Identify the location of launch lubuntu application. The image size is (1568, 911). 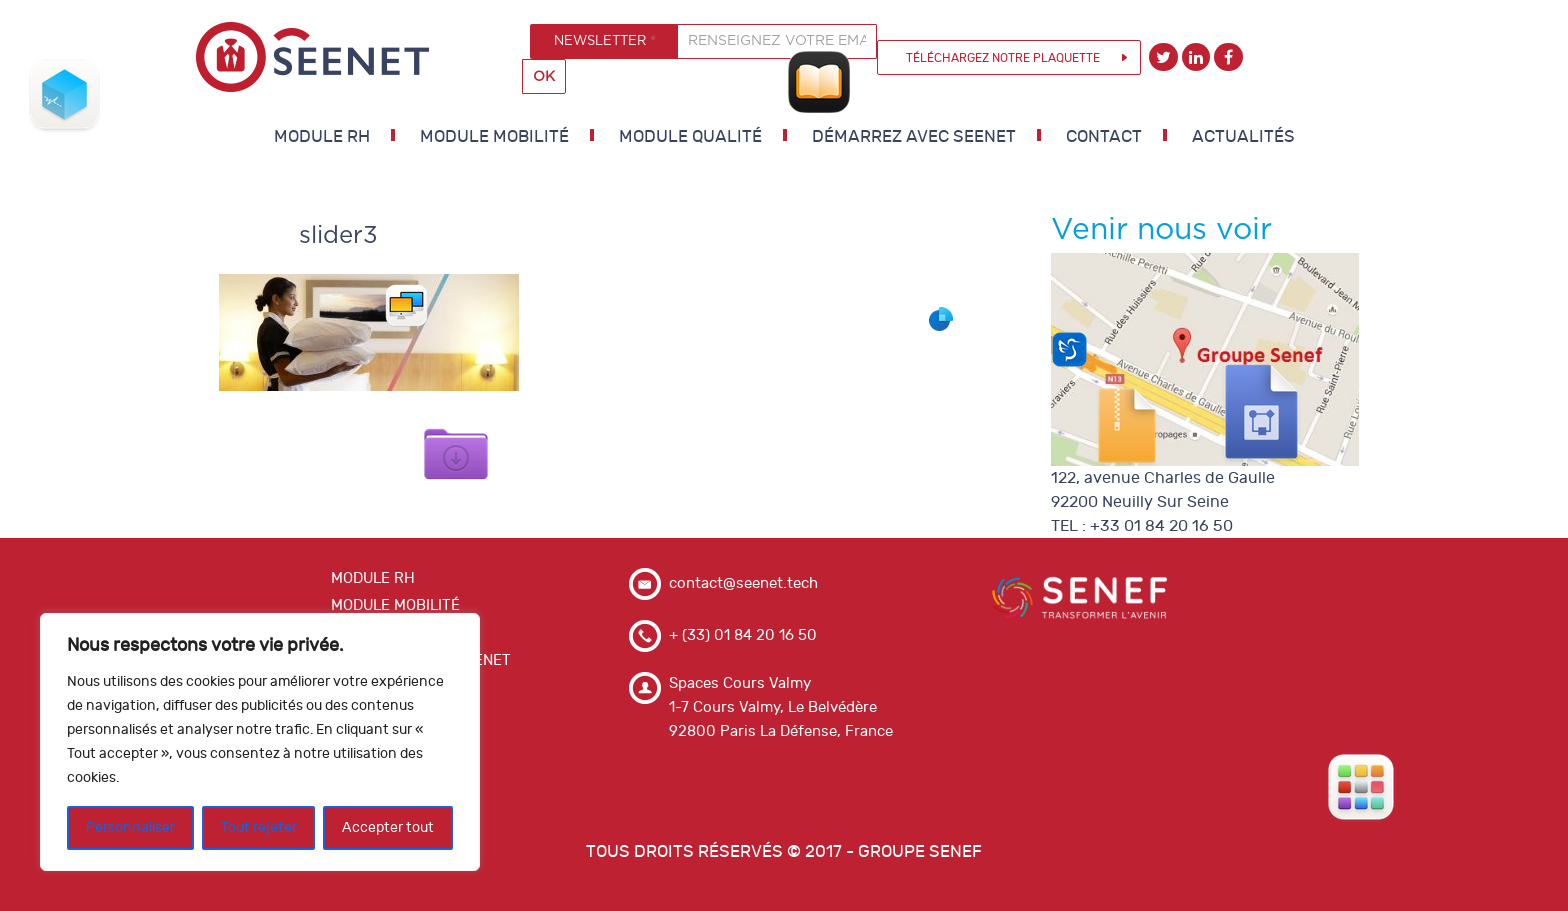
(1069, 349).